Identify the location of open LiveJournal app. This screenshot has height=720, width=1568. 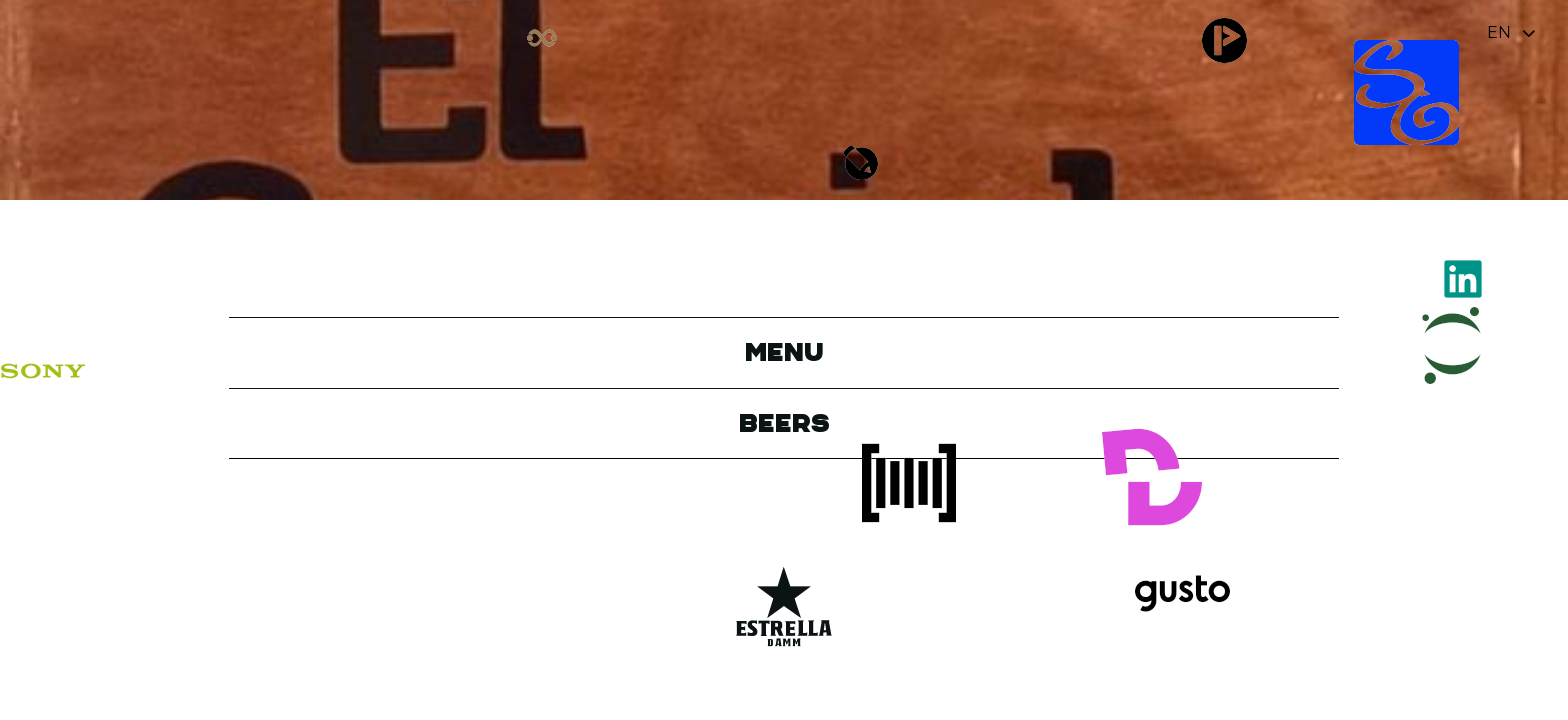
(860, 162).